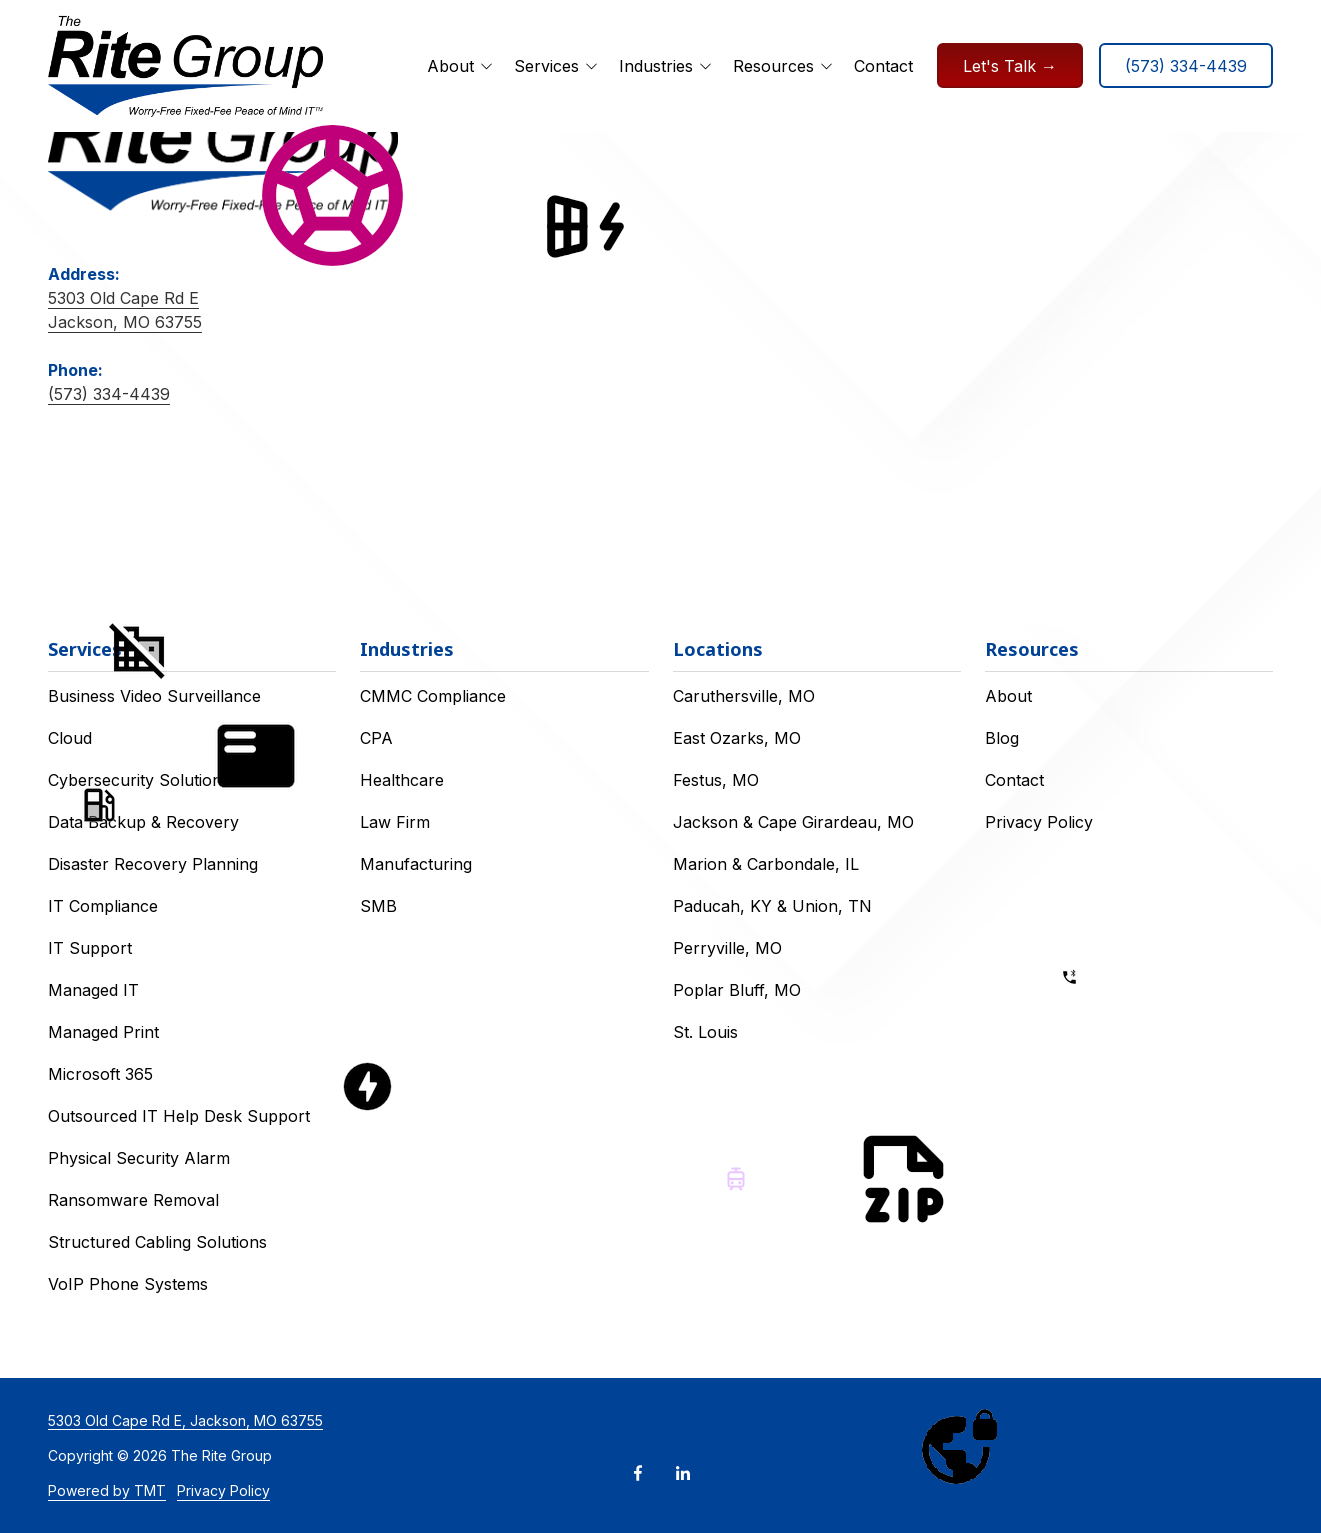  What do you see at coordinates (256, 756) in the screenshot?
I see `view featured playlist` at bounding box center [256, 756].